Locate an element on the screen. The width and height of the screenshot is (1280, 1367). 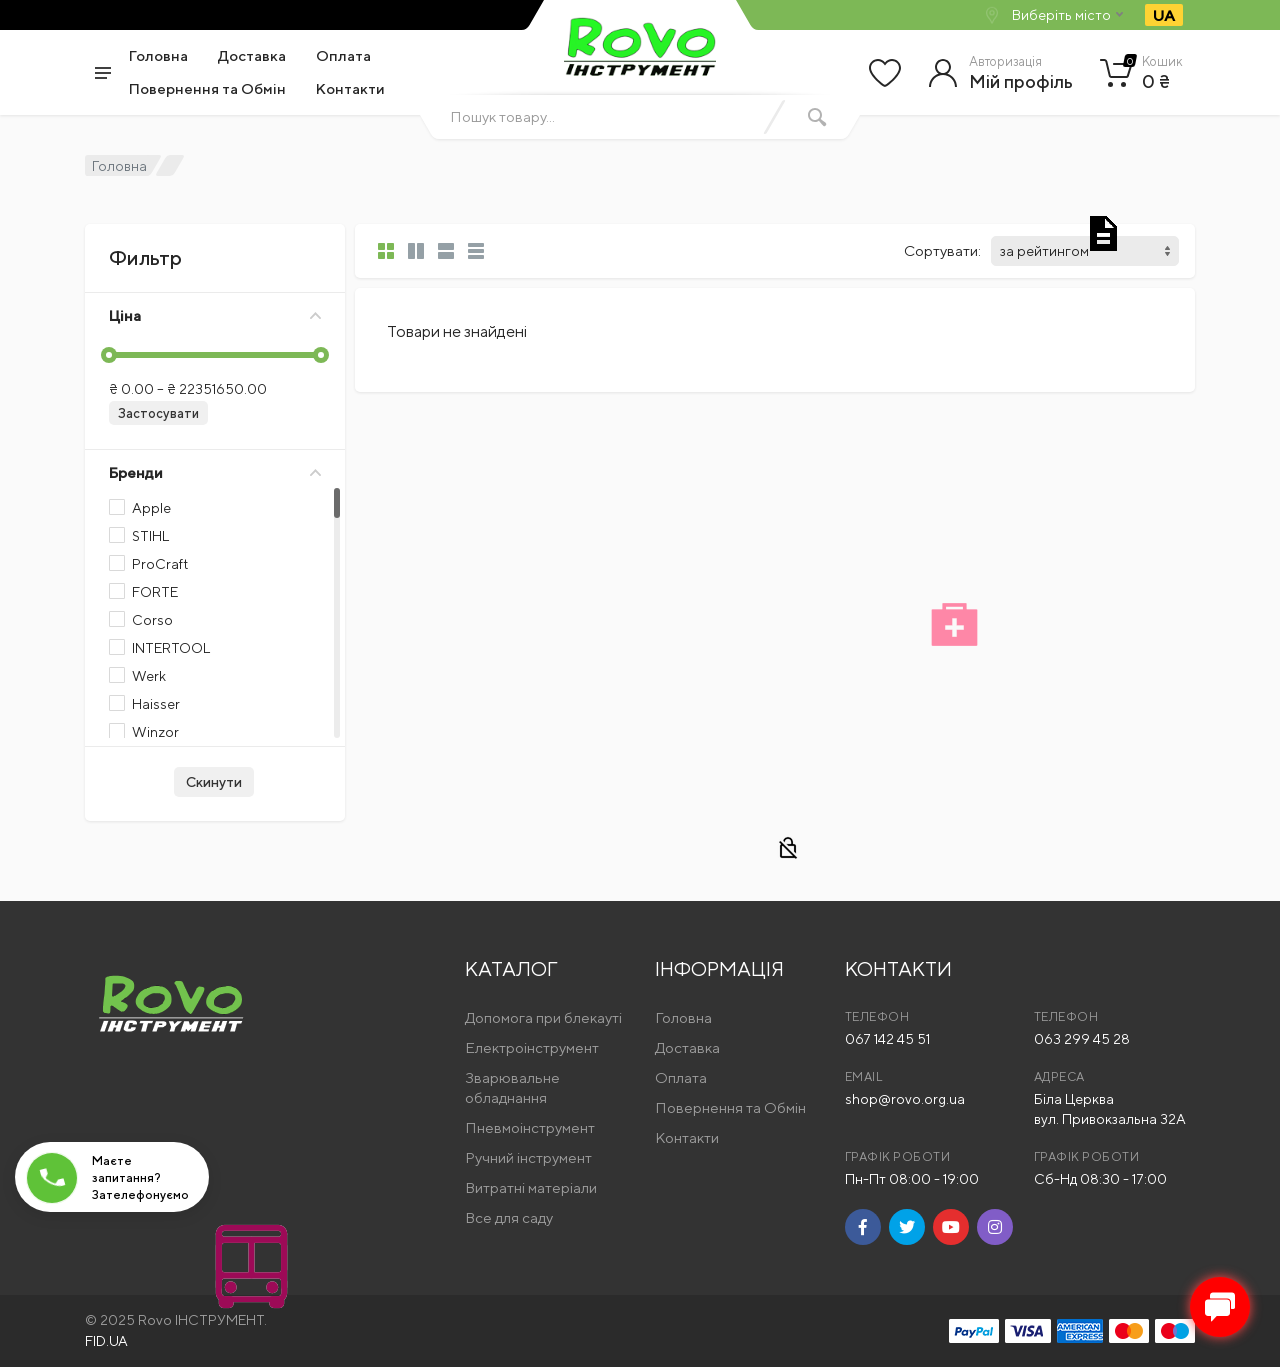
access health or medical features is located at coordinates (954, 624).